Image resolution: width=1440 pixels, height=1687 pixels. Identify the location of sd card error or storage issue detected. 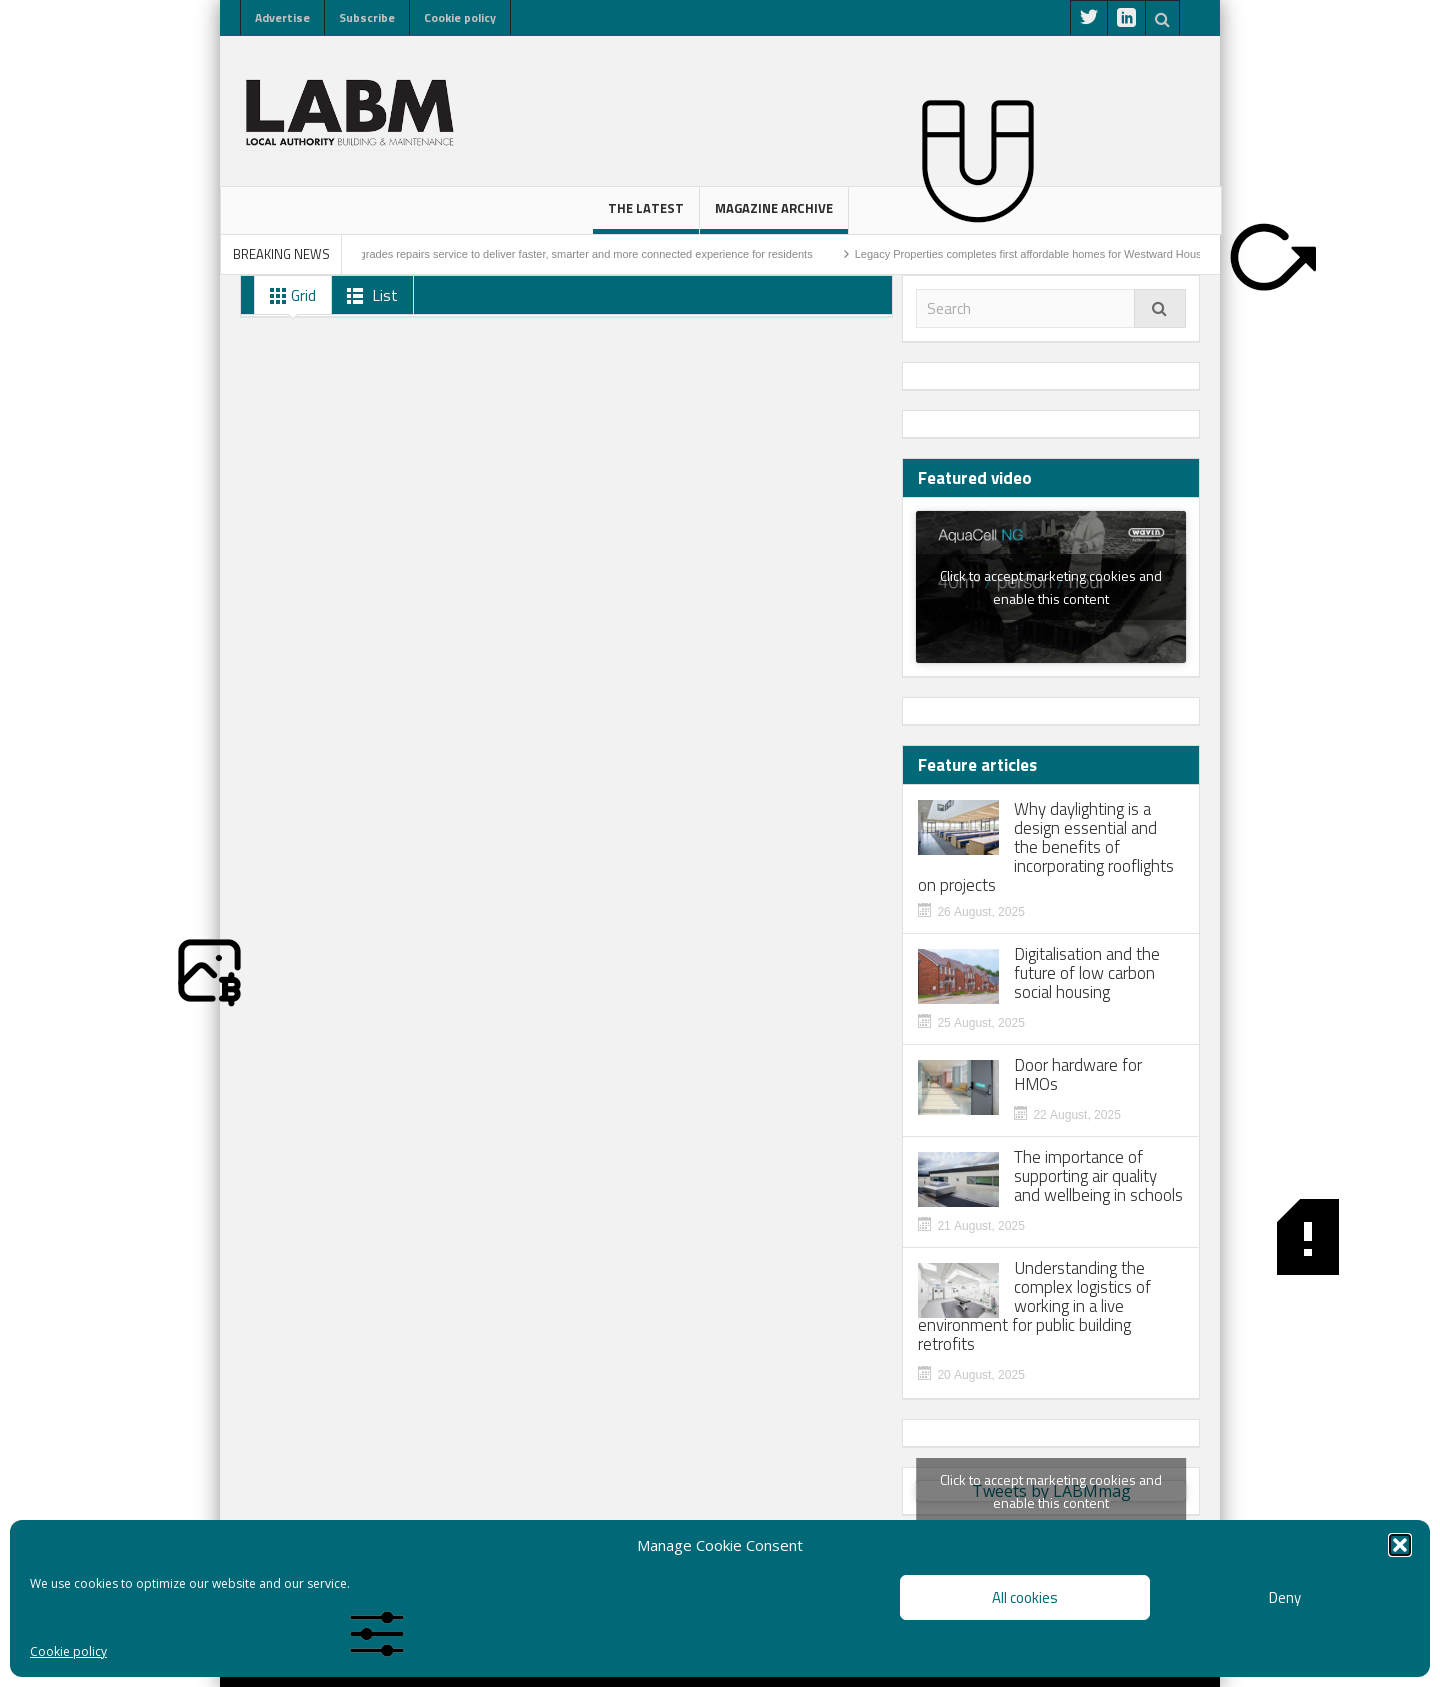
(1308, 1237).